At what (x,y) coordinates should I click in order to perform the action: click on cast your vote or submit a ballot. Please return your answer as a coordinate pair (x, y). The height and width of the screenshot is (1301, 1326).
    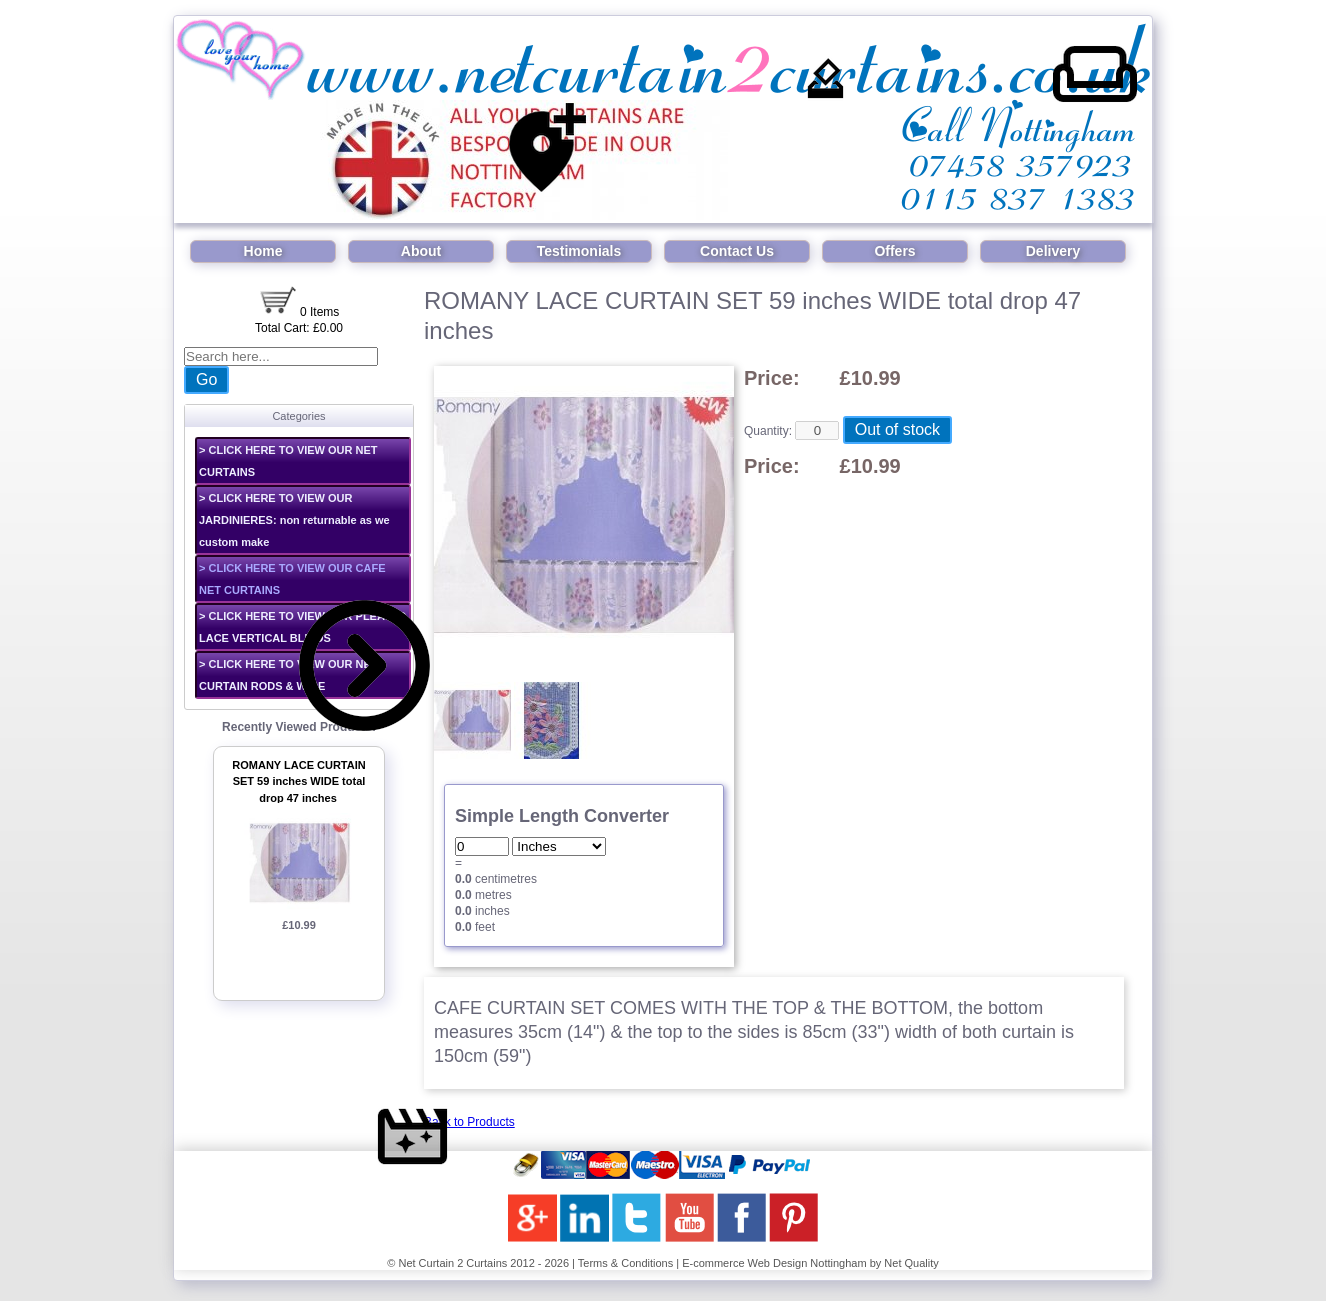
    Looking at the image, I should click on (825, 78).